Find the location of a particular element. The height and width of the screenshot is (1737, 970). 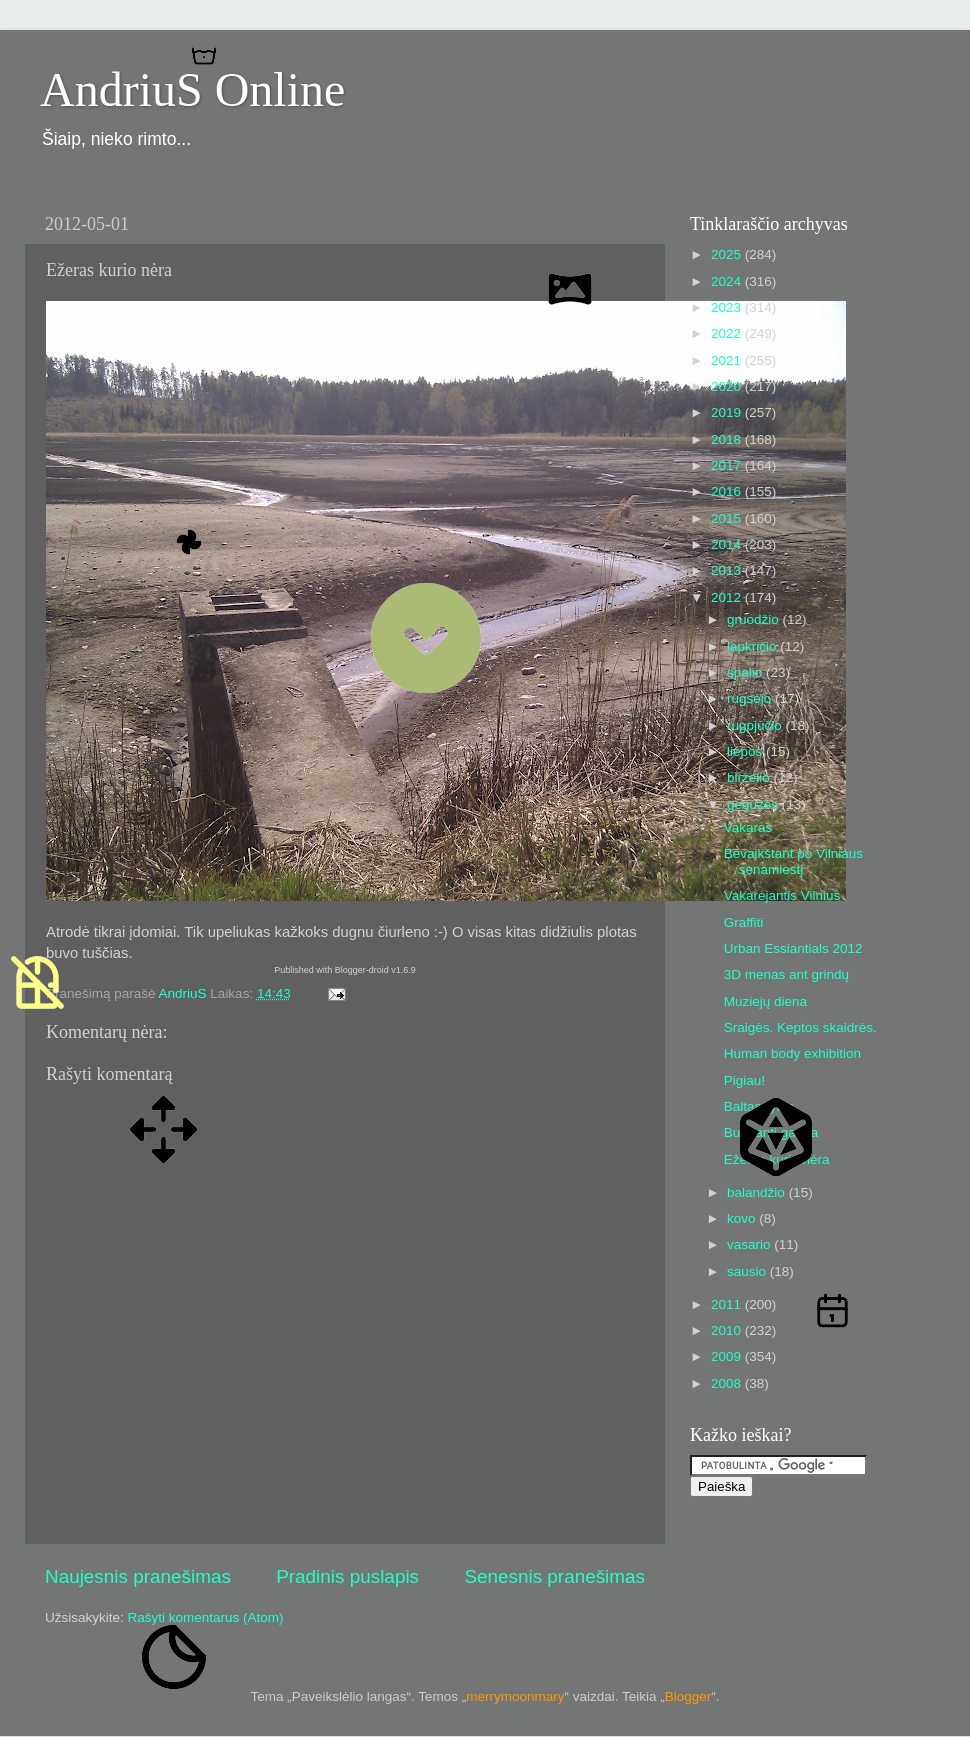

expand to show more content is located at coordinates (426, 638).